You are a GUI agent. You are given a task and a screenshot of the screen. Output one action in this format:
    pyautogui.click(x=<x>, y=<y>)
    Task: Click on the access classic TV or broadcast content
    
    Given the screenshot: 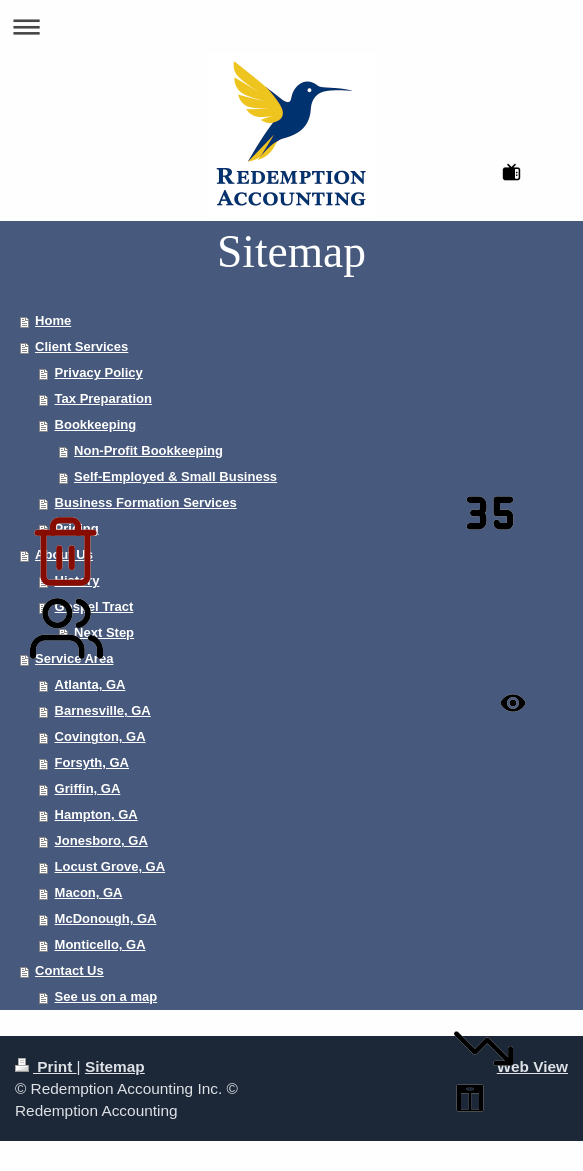 What is the action you would take?
    pyautogui.click(x=511, y=172)
    